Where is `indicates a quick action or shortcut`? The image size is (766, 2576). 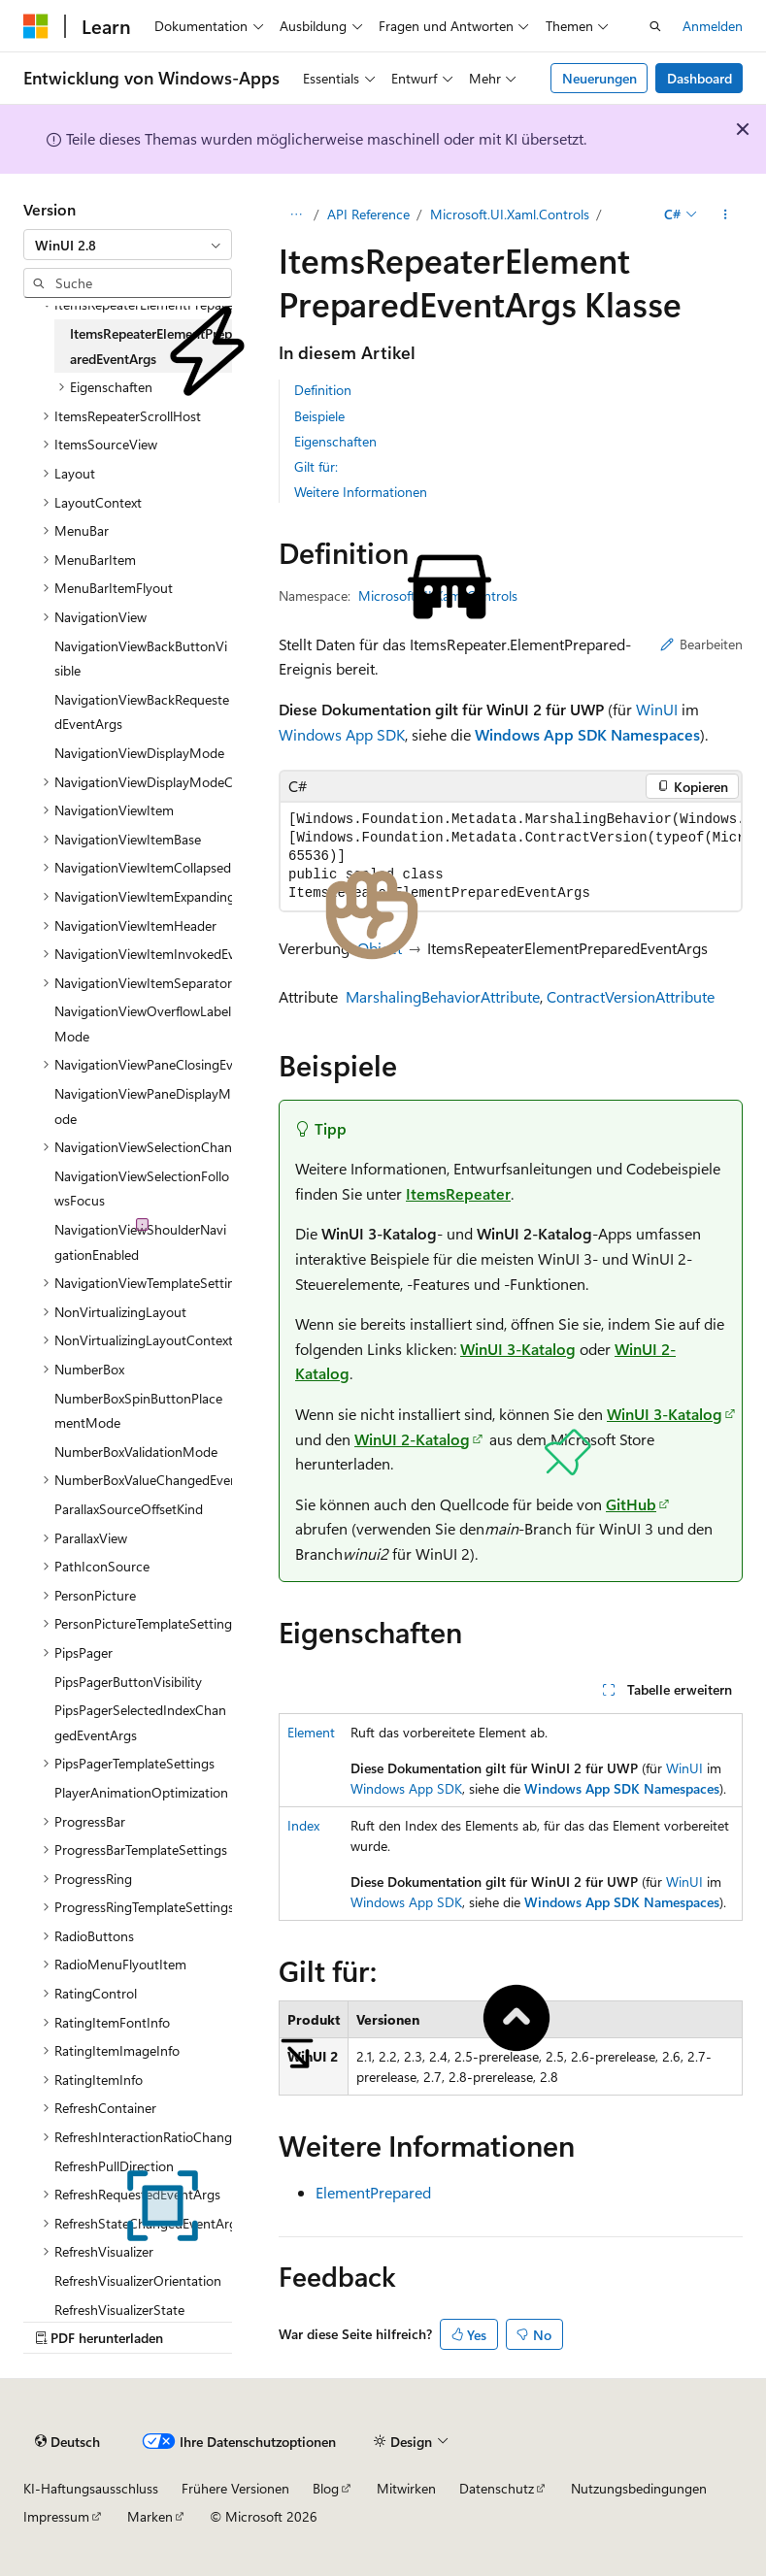
indicates a quick action or shortcut is located at coordinates (207, 350).